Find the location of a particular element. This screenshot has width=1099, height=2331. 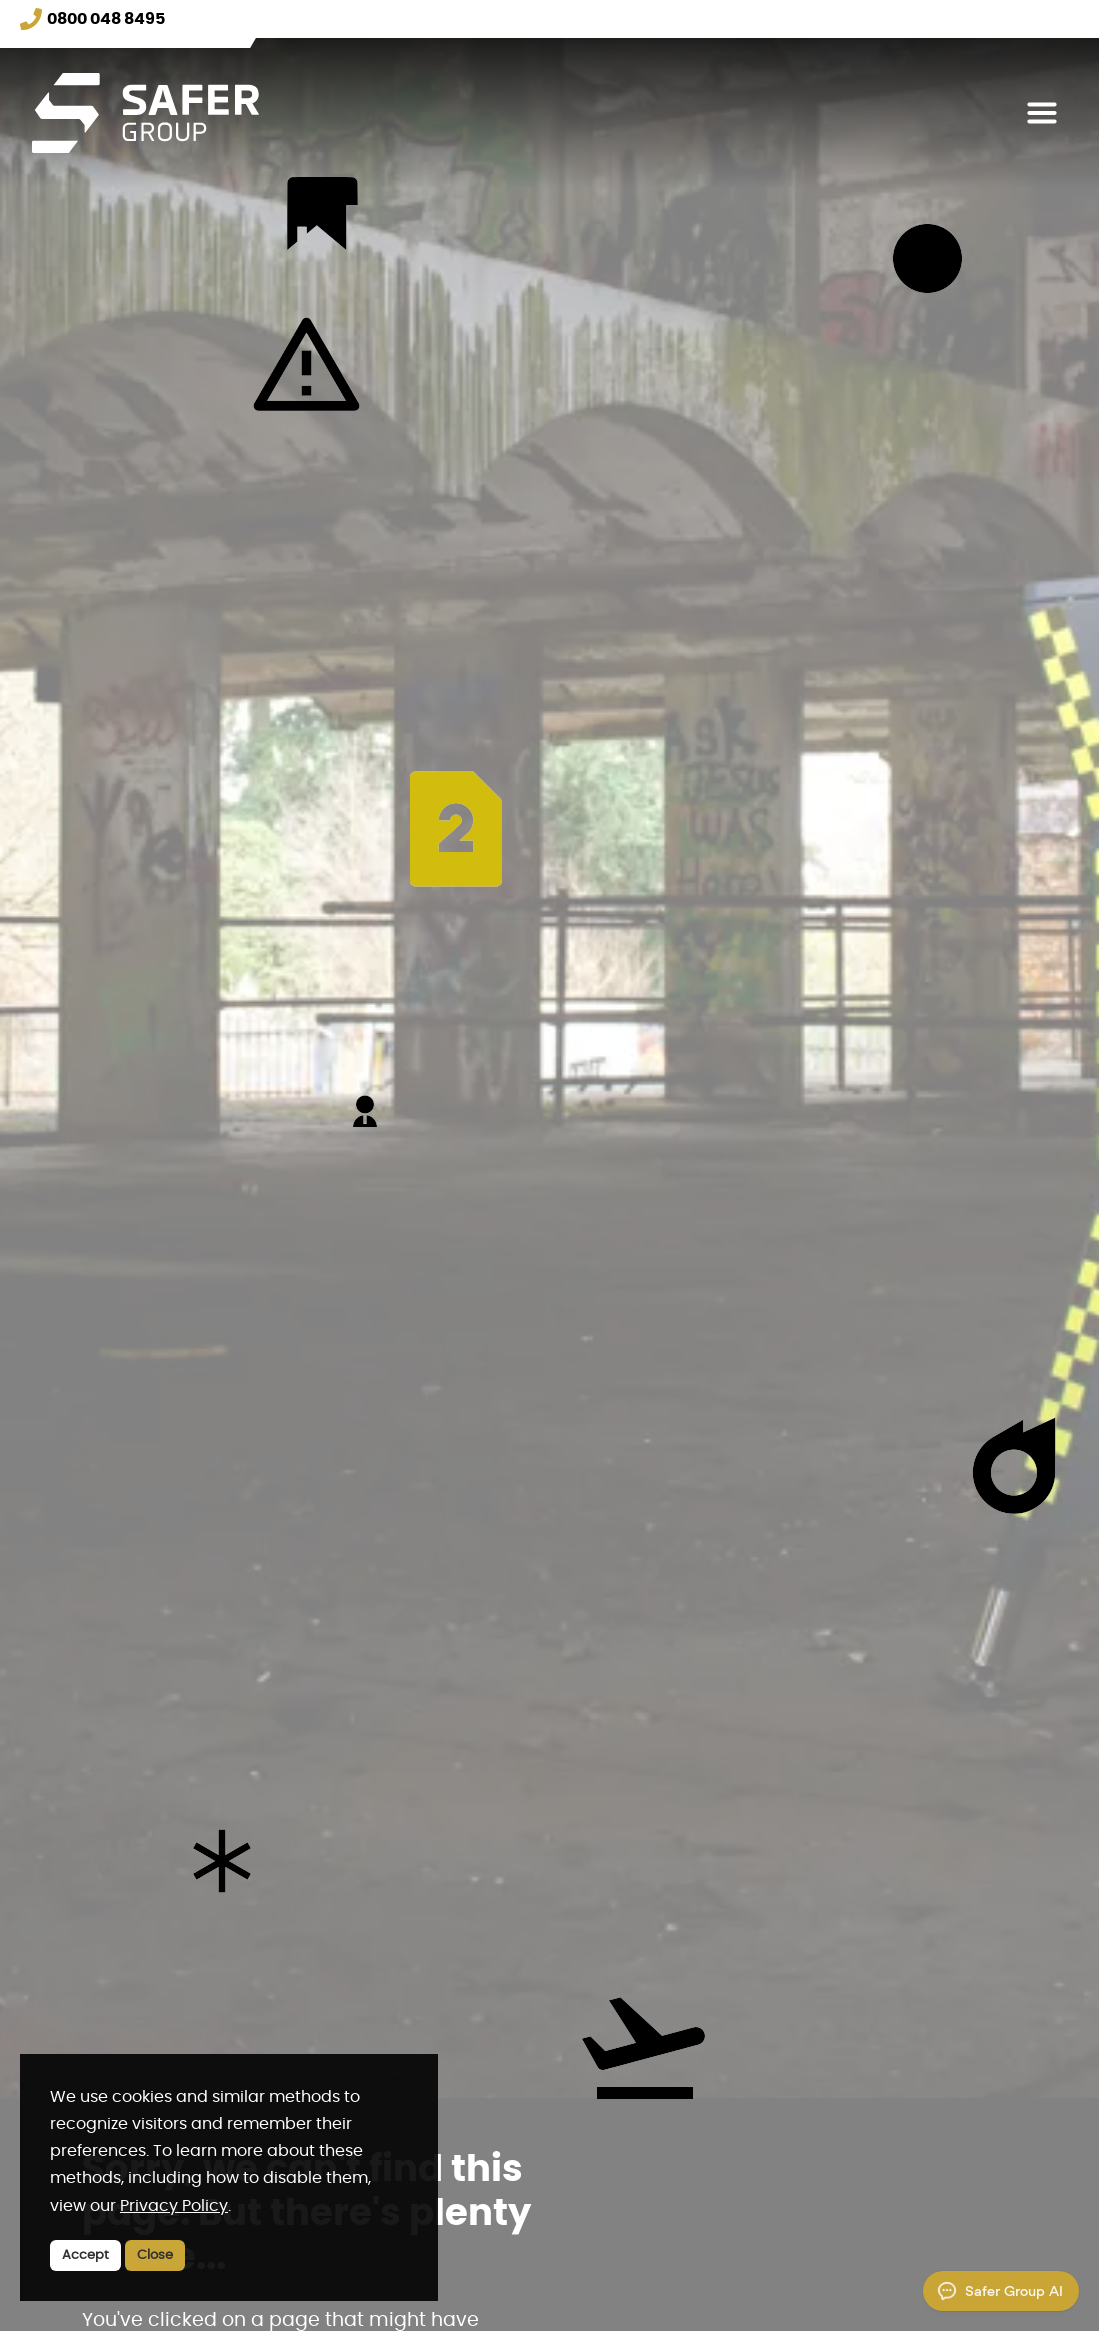

unselected or inactive radio button option is located at coordinates (927, 258).